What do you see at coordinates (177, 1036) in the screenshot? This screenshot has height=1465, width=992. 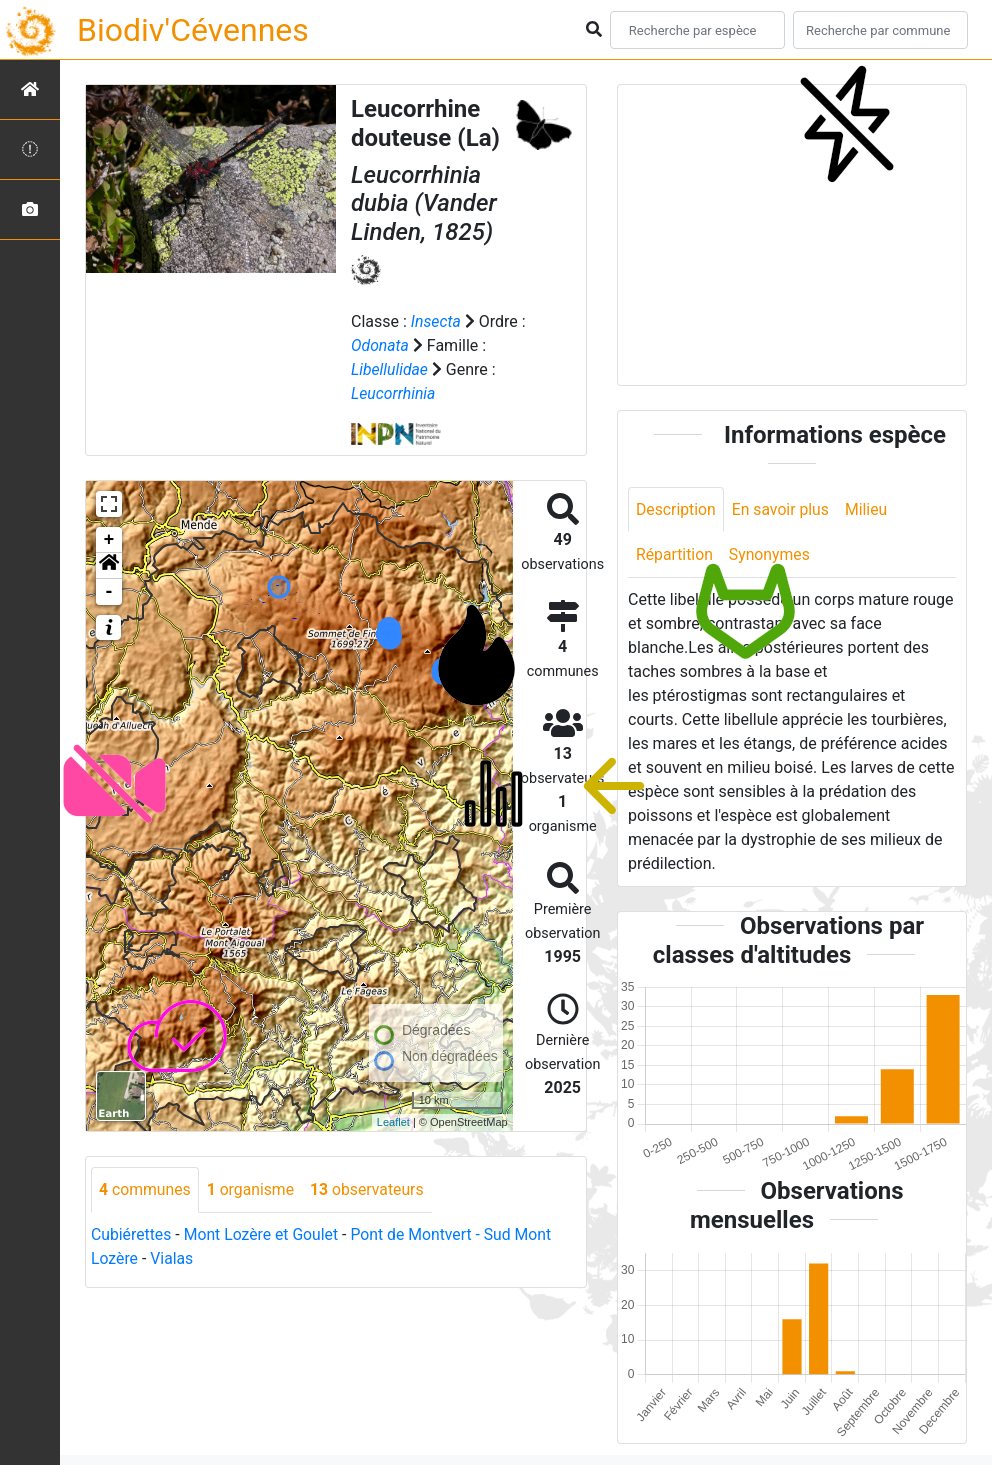 I see `file successfully uploaded to cloud storage` at bounding box center [177, 1036].